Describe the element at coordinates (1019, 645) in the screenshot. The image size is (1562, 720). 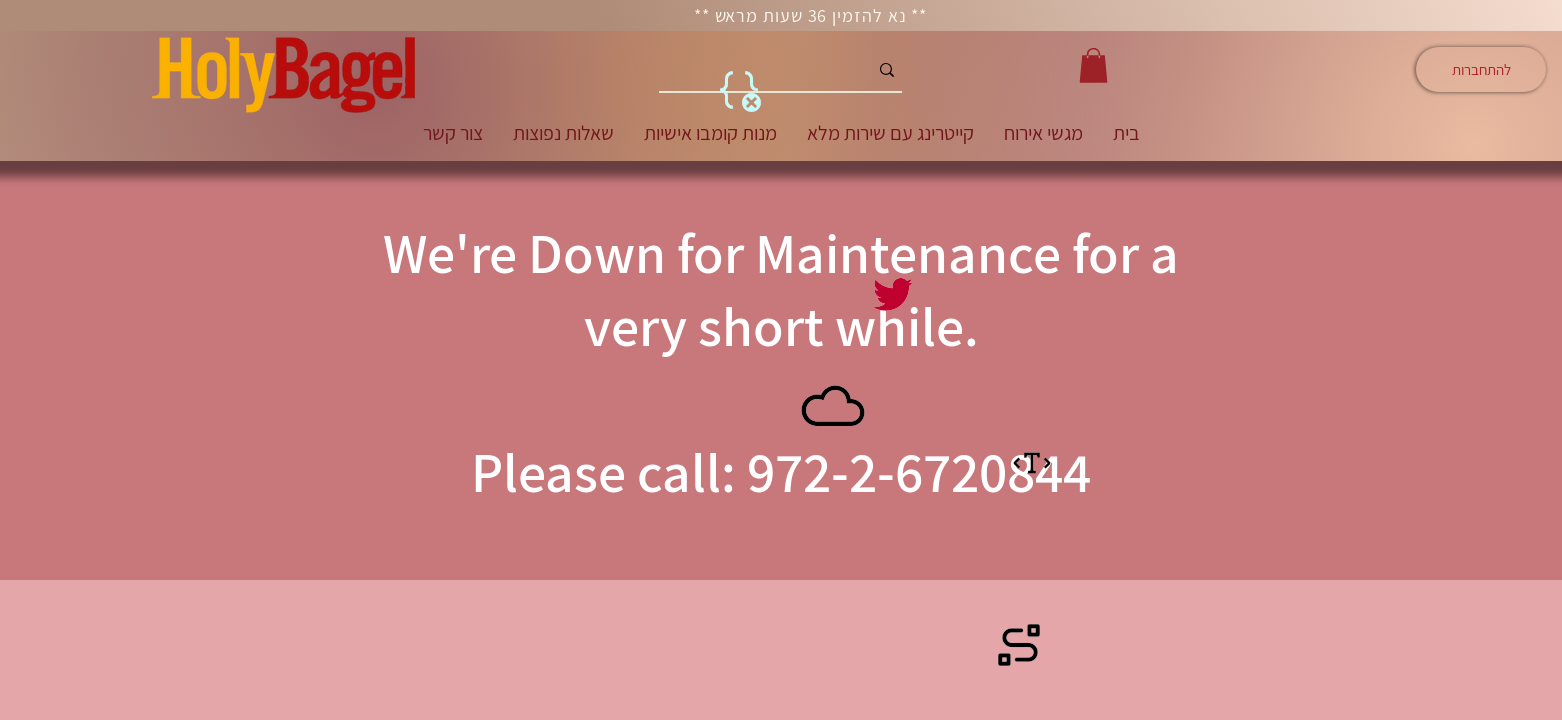
I see `view route between two points` at that location.